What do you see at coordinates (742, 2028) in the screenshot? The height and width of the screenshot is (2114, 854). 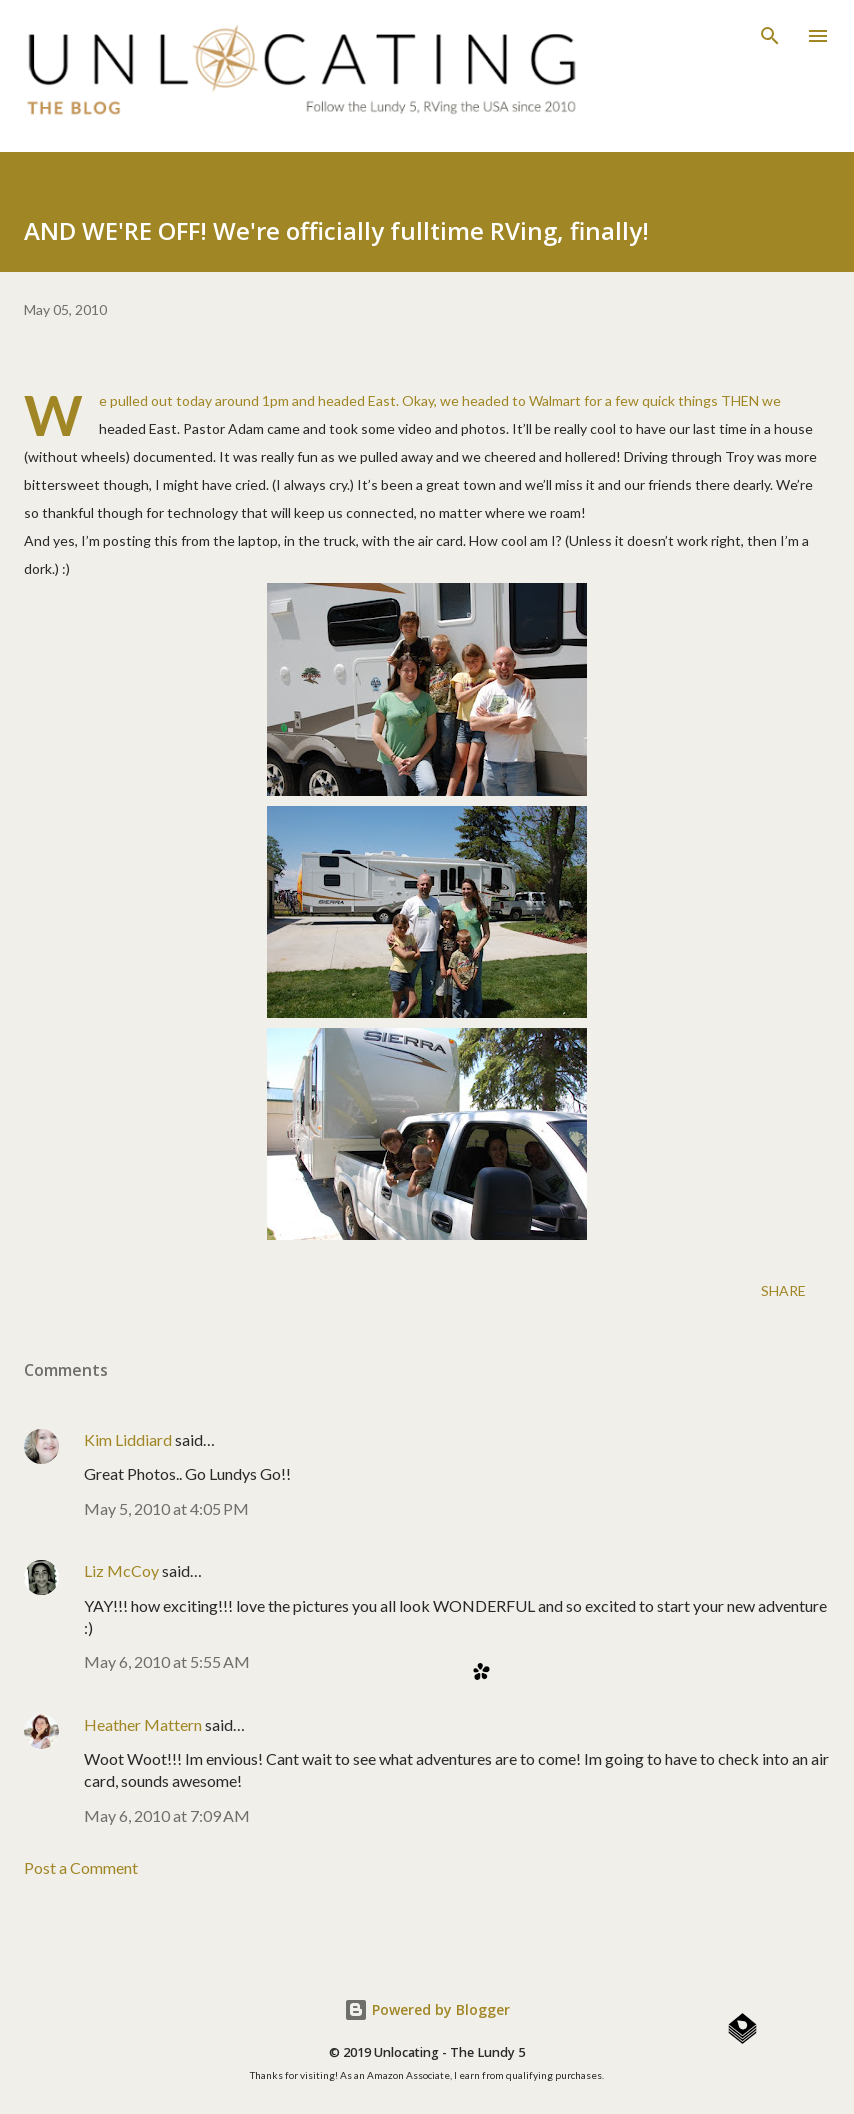 I see `vapor swift web framework logo` at bounding box center [742, 2028].